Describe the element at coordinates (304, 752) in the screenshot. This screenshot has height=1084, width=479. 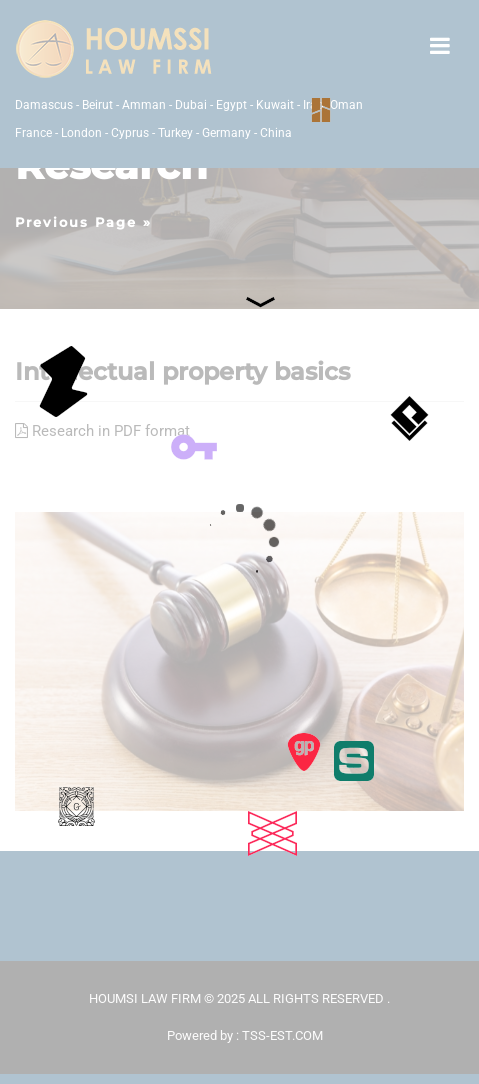
I see `open guitar pro application` at that location.